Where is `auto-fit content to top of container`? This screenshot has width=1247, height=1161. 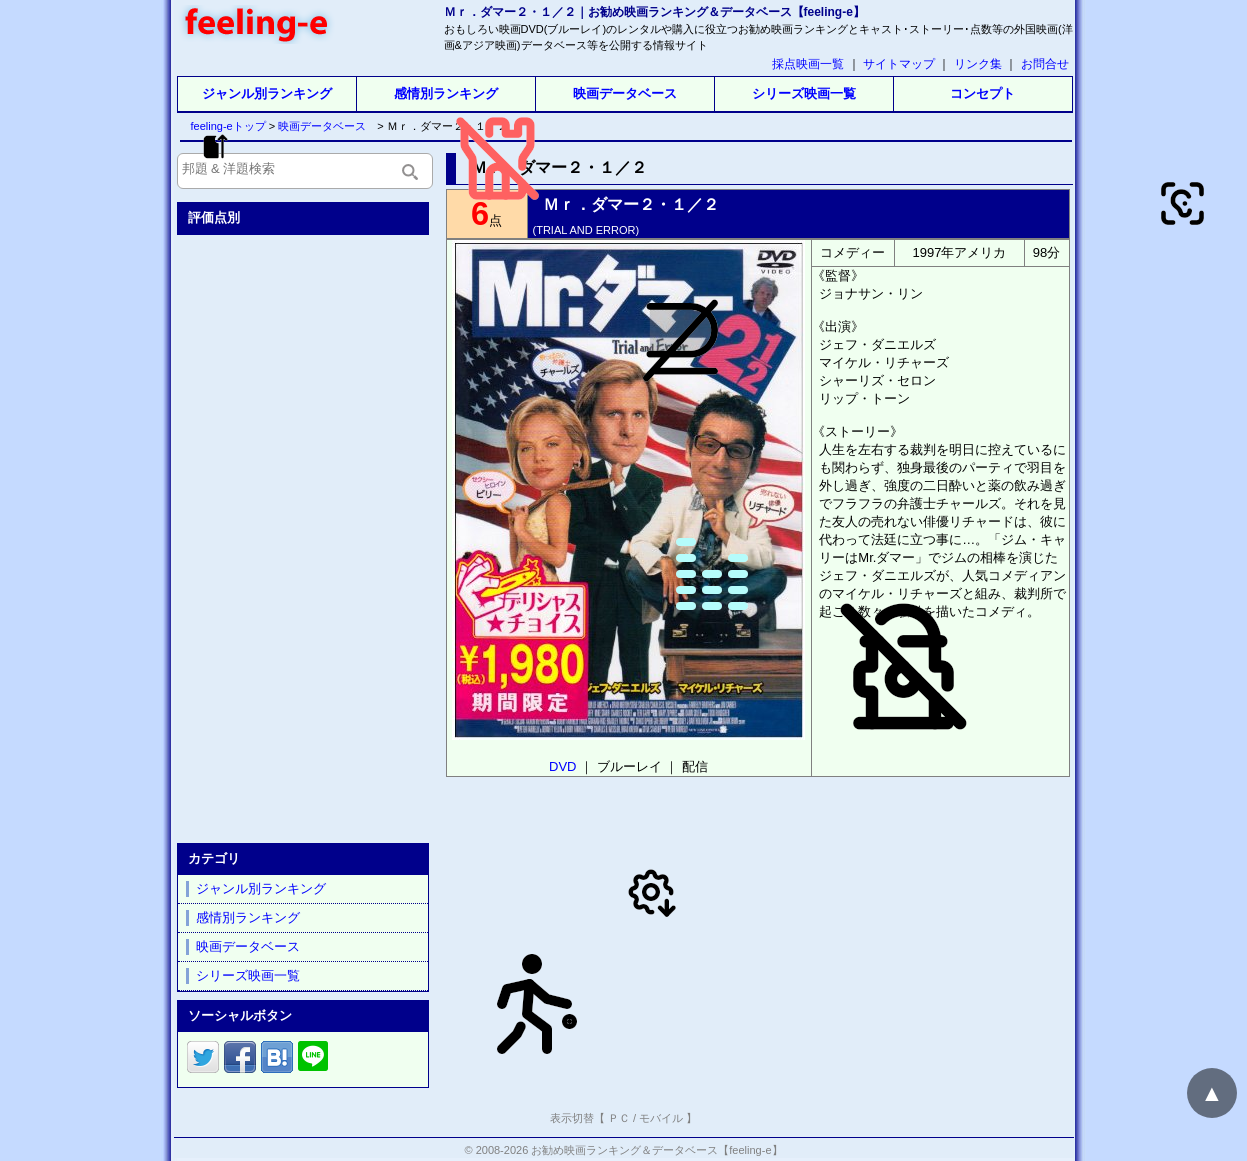
auto-fit content to top of container is located at coordinates (215, 147).